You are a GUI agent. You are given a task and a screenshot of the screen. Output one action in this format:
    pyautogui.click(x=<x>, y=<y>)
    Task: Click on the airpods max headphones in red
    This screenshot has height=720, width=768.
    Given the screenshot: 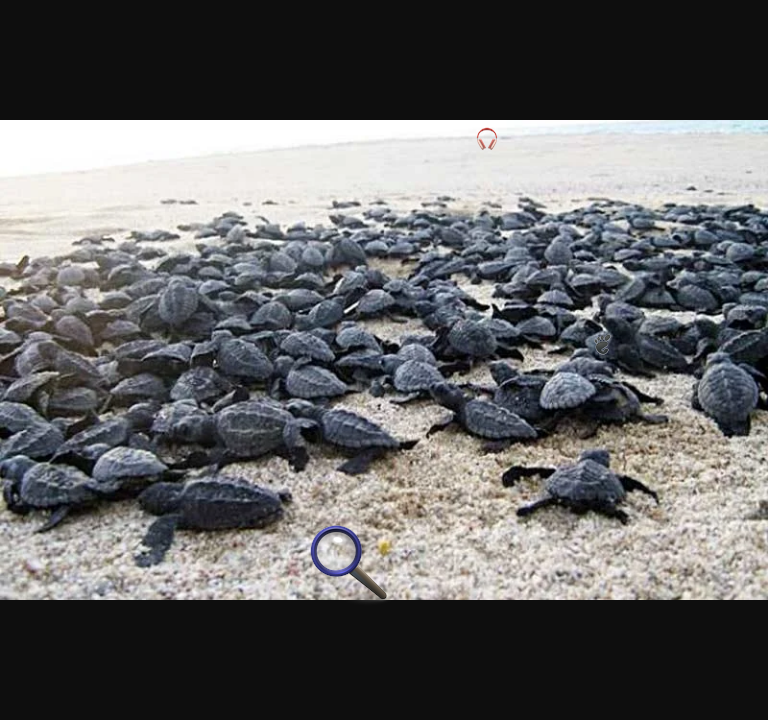 What is the action you would take?
    pyautogui.click(x=487, y=139)
    